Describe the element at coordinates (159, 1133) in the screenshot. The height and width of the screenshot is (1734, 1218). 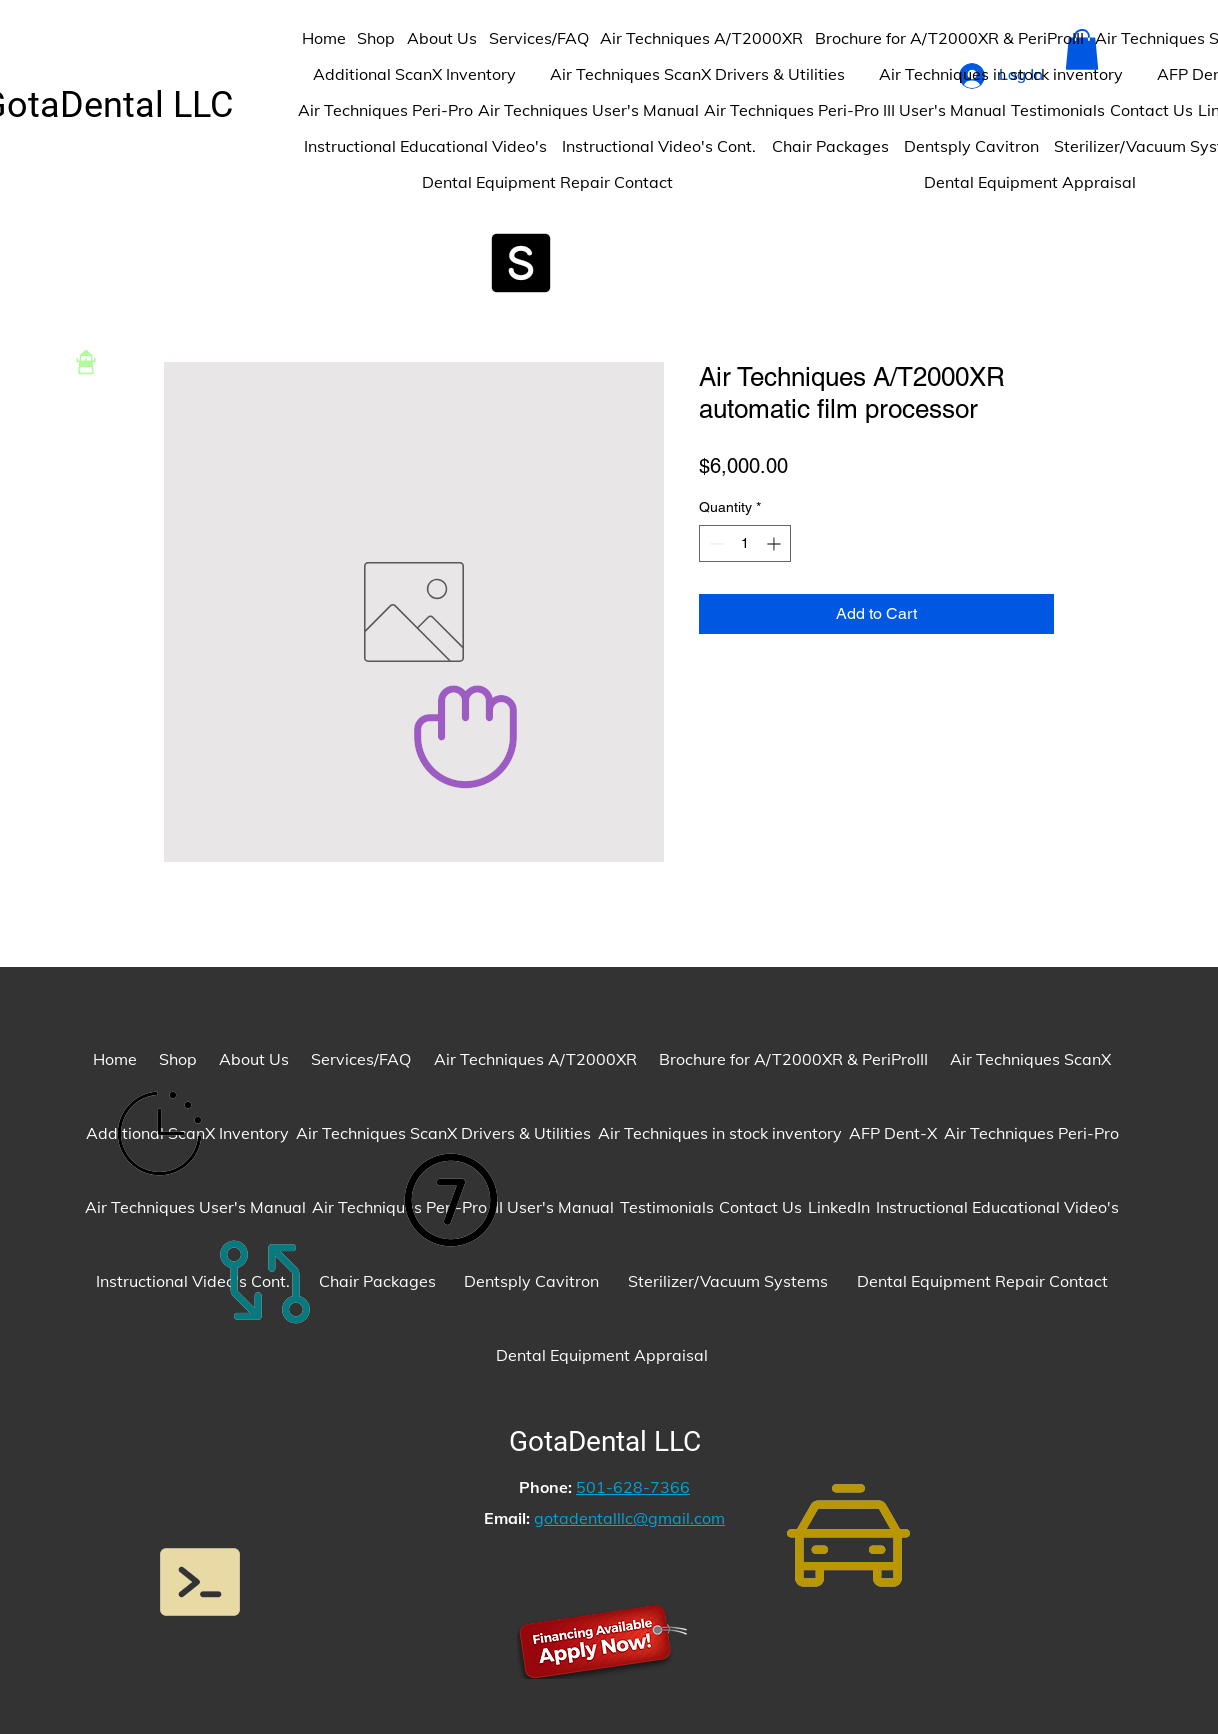
I see `view countdown timer` at that location.